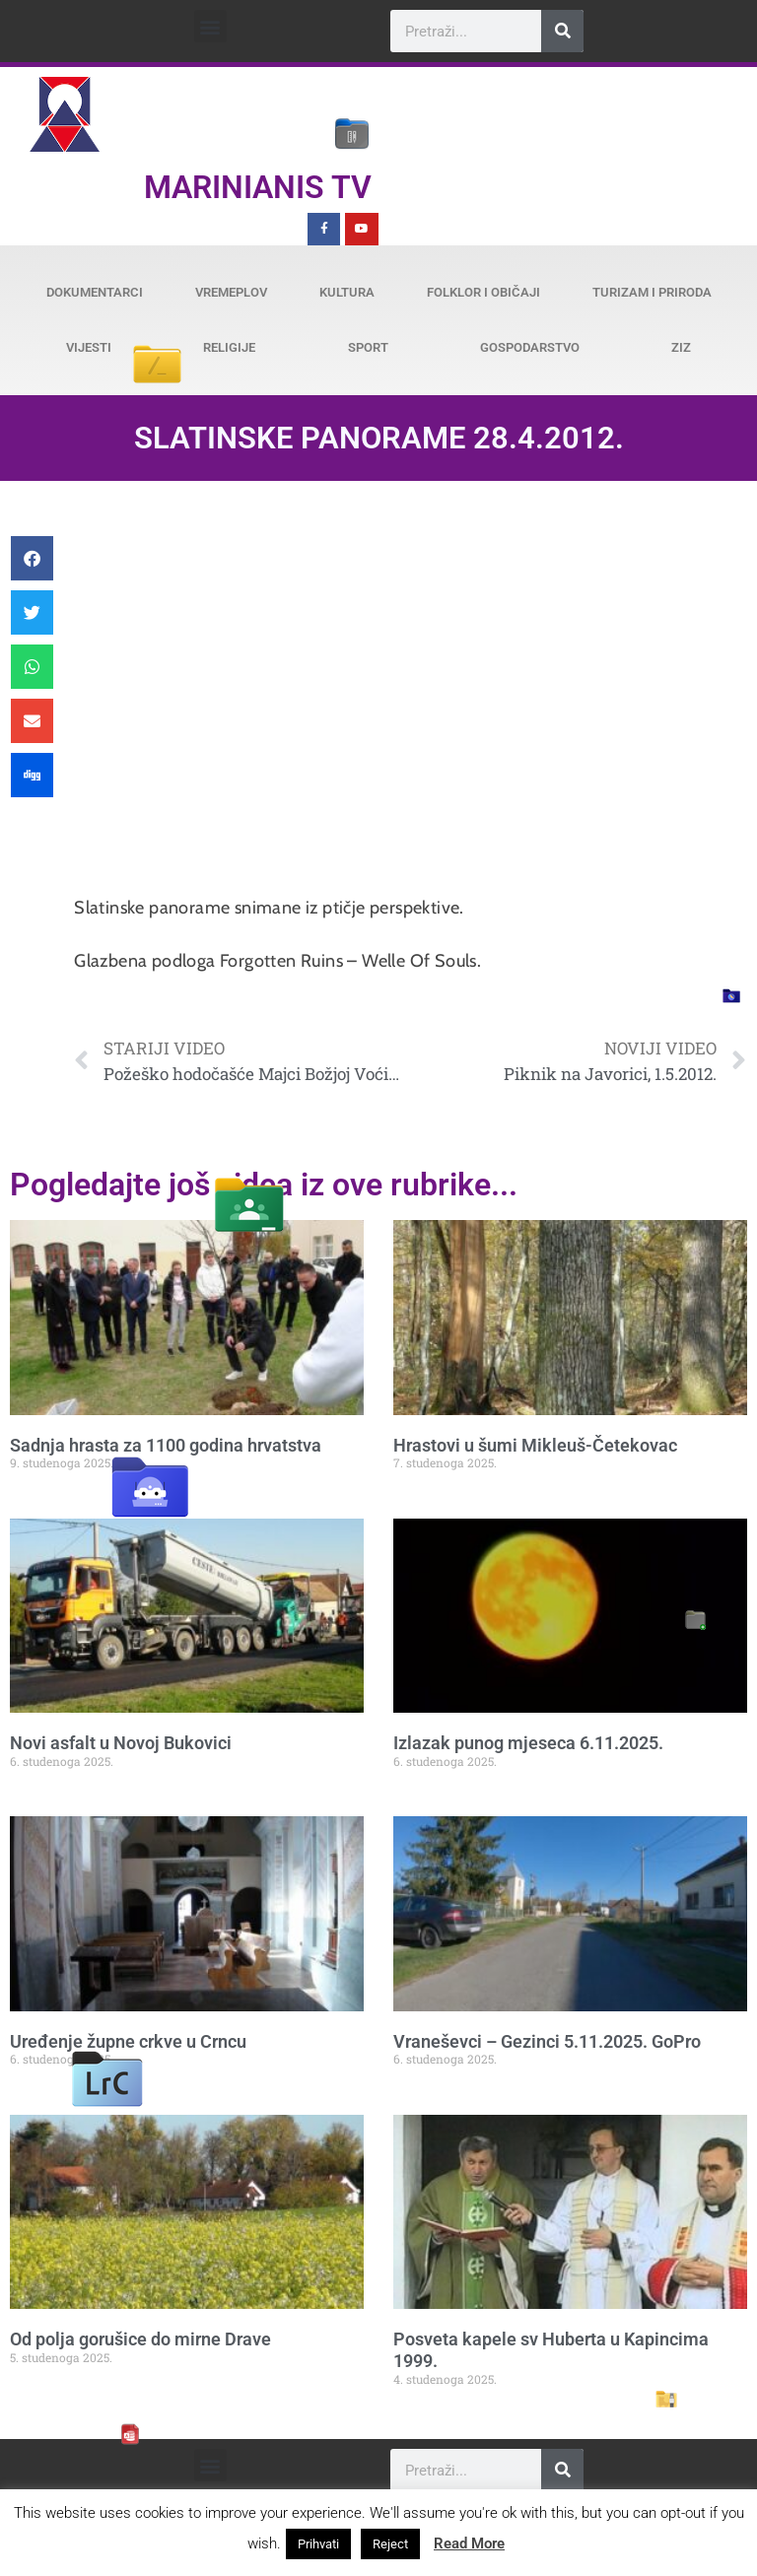  I want to click on access the root directory or top-level folder, so click(157, 364).